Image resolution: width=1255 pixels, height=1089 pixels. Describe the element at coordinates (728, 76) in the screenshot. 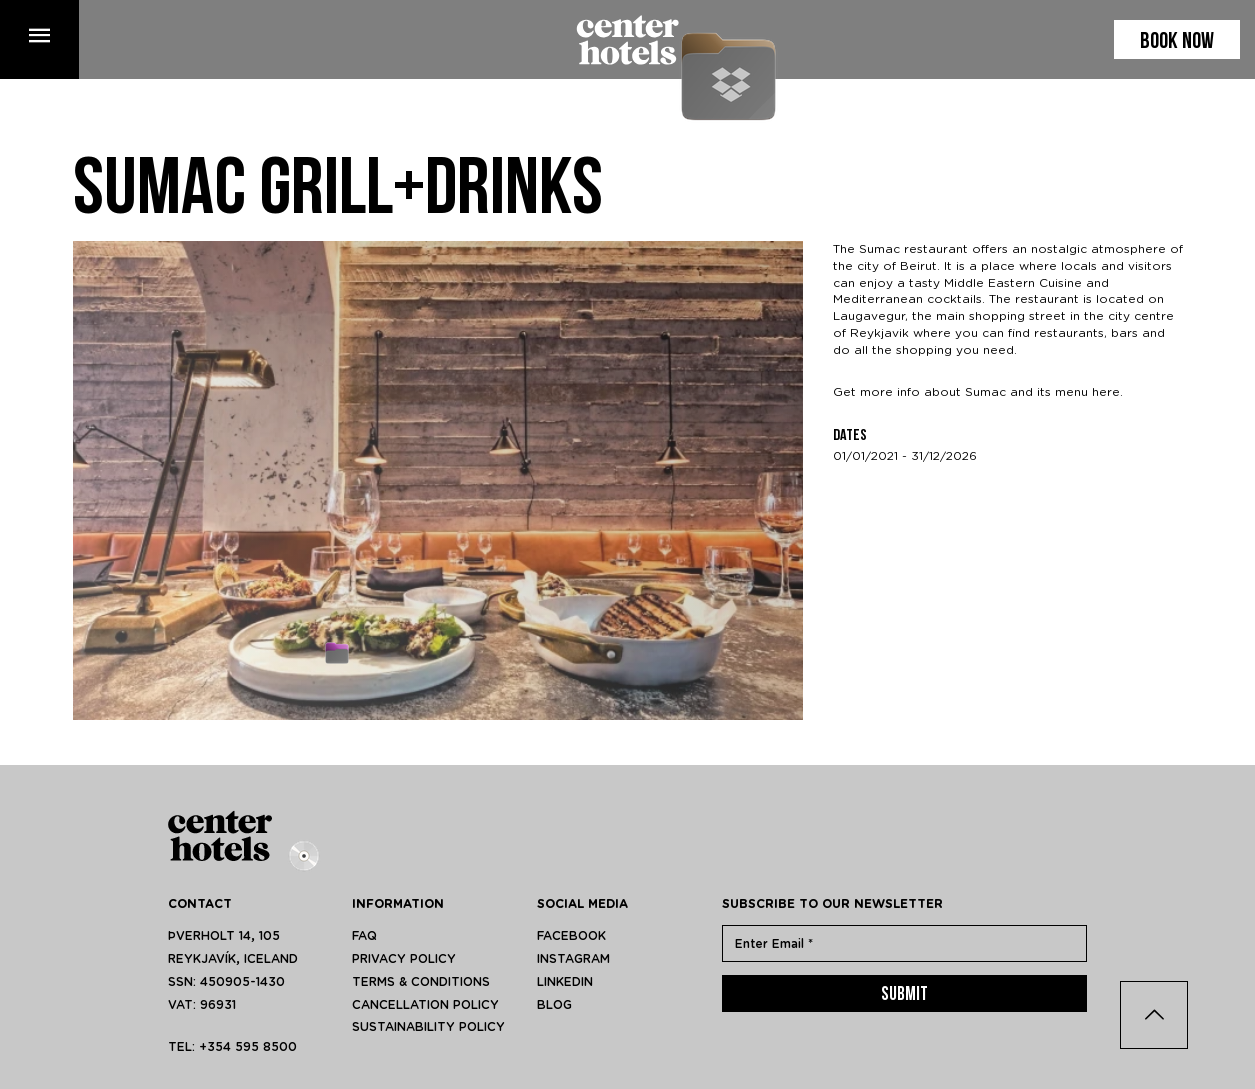

I see `open your dropbox synced folder` at that location.